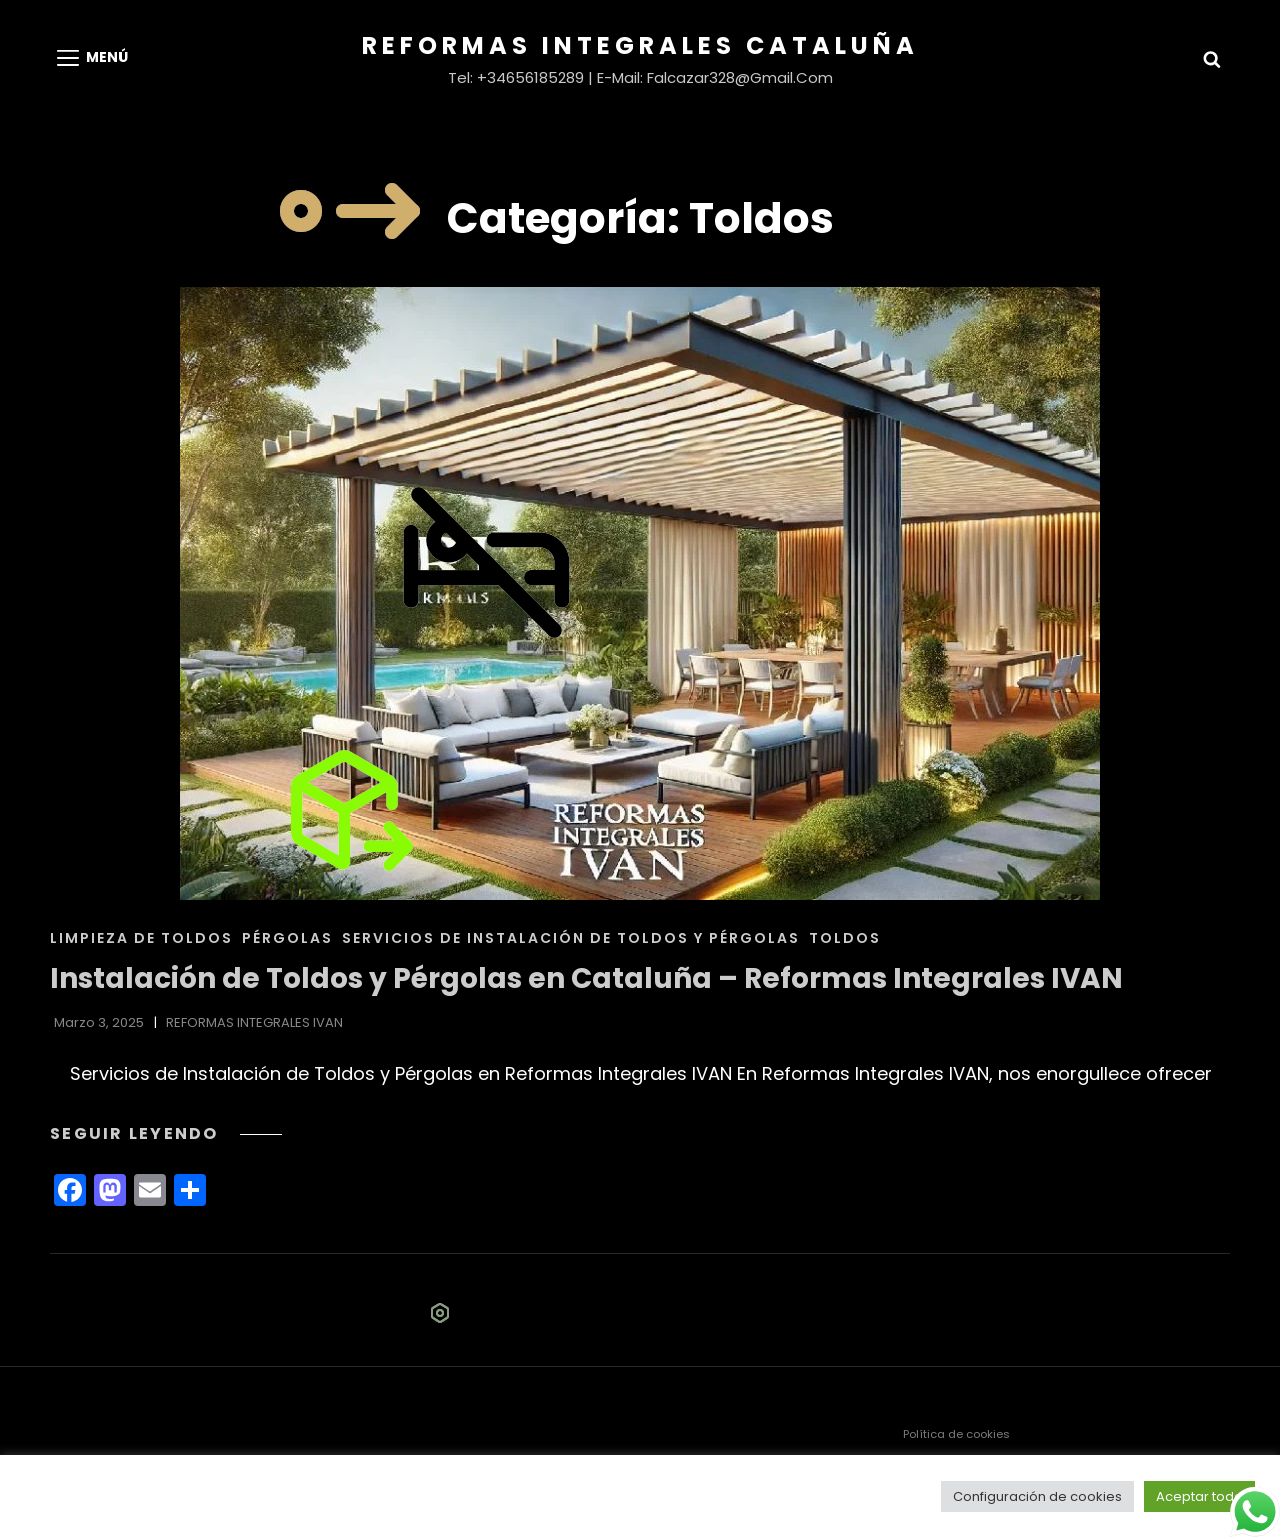 This screenshot has width=1280, height=1537. Describe the element at coordinates (440, 1313) in the screenshot. I see `access settings or configuration options` at that location.